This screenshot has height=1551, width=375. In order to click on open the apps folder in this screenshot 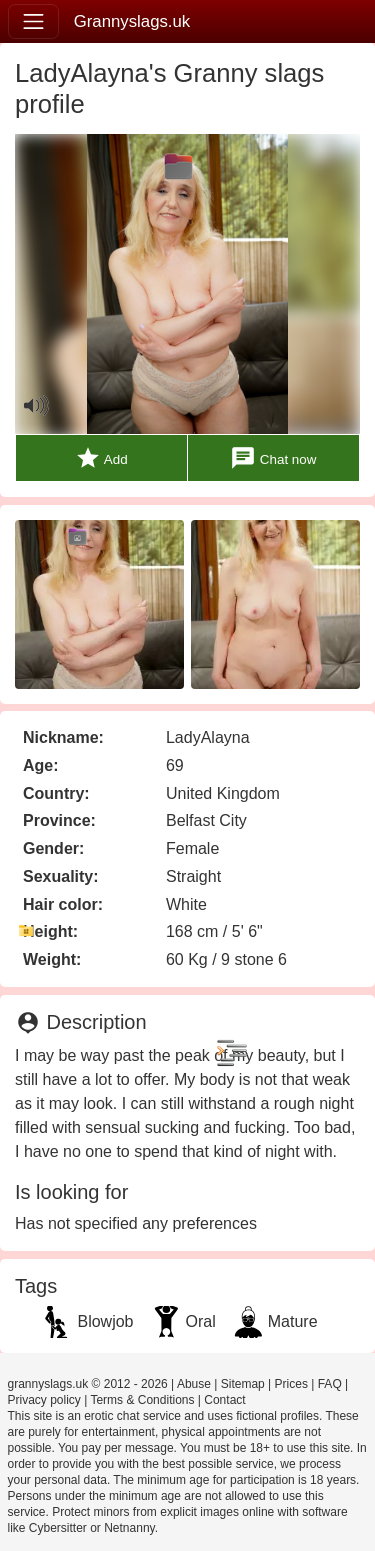, I will do `click(26, 931)`.